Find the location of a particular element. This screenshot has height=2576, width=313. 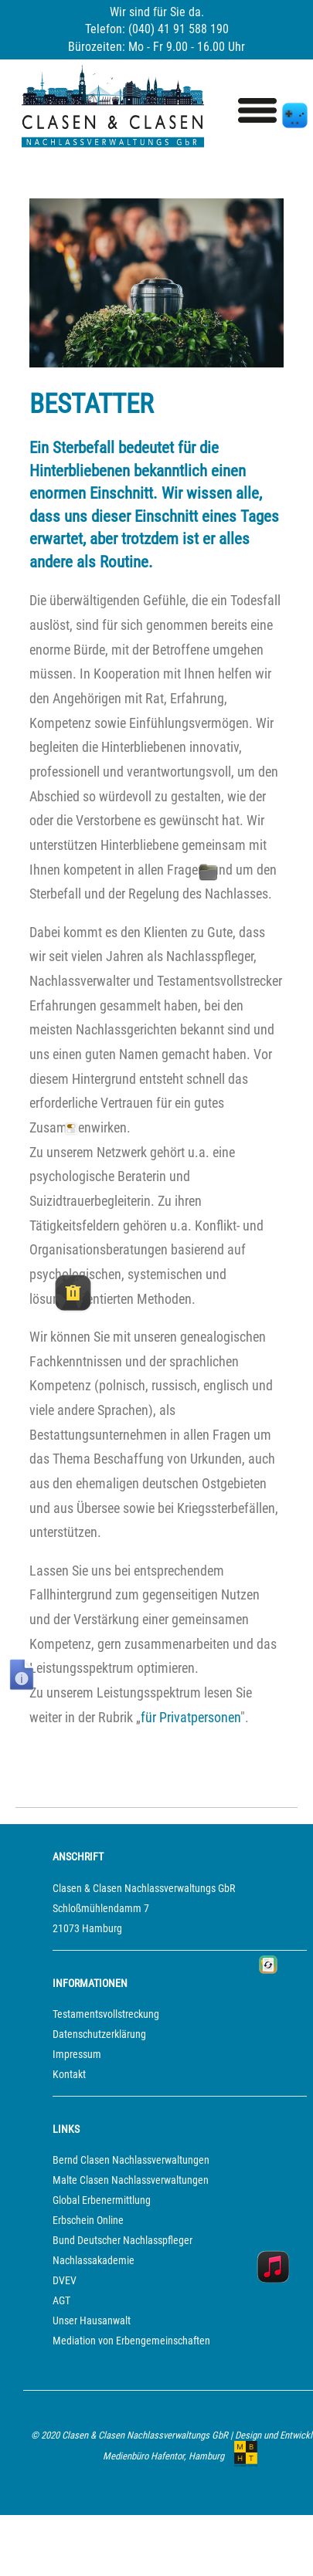

launch mgba game boy advance emulator is located at coordinates (294, 115).